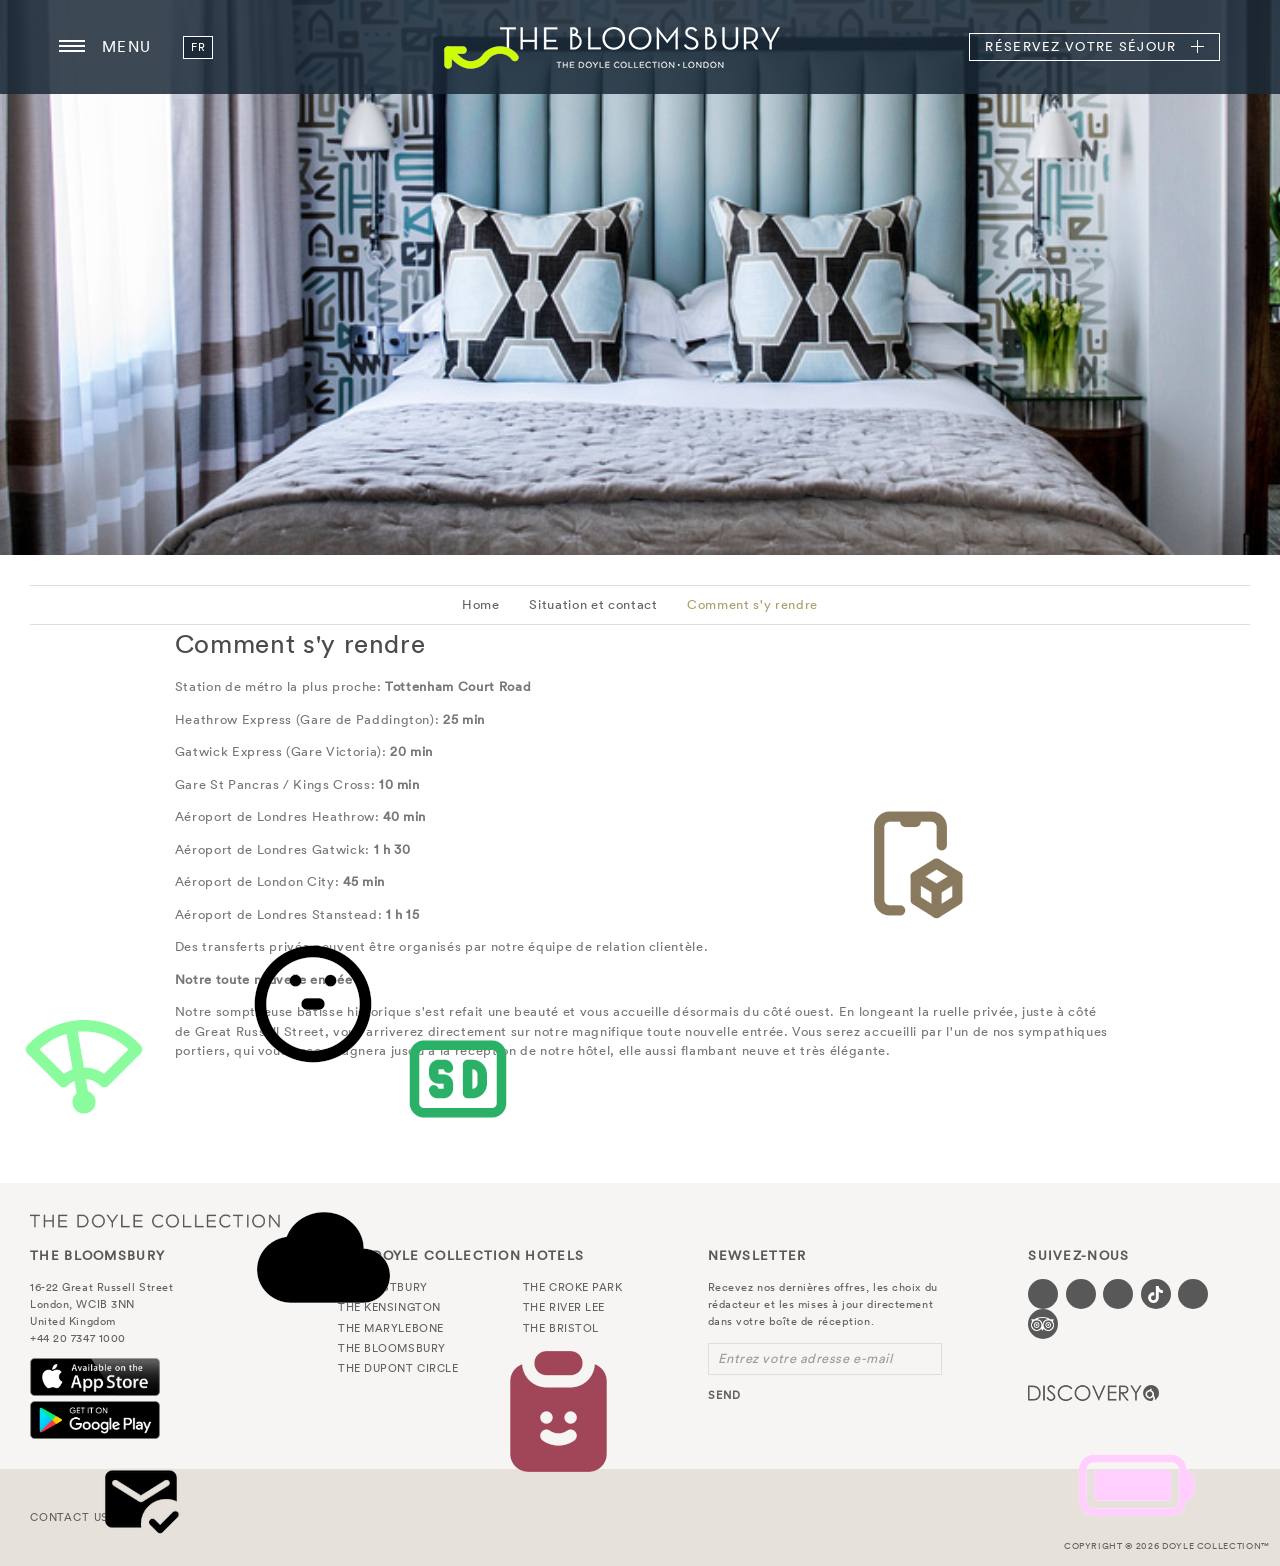 The image size is (1280, 1566). I want to click on indicates full battery charge, so click(1136, 1481).